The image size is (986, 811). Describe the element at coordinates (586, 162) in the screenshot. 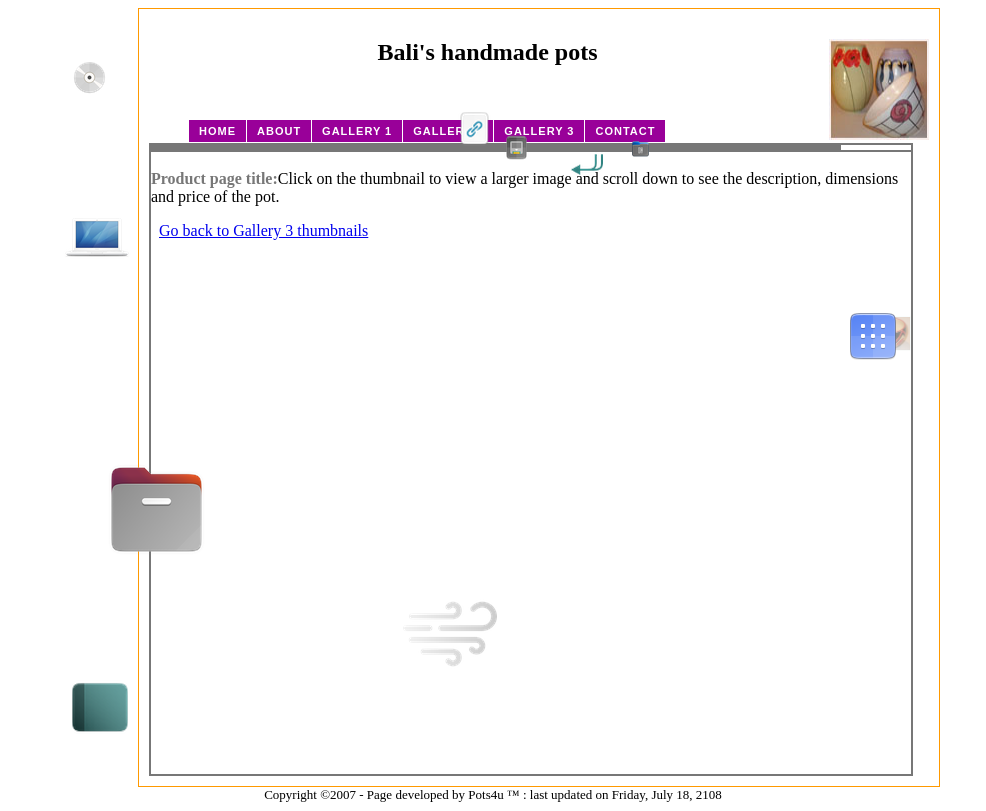

I see `reply to all recipients of an email` at that location.